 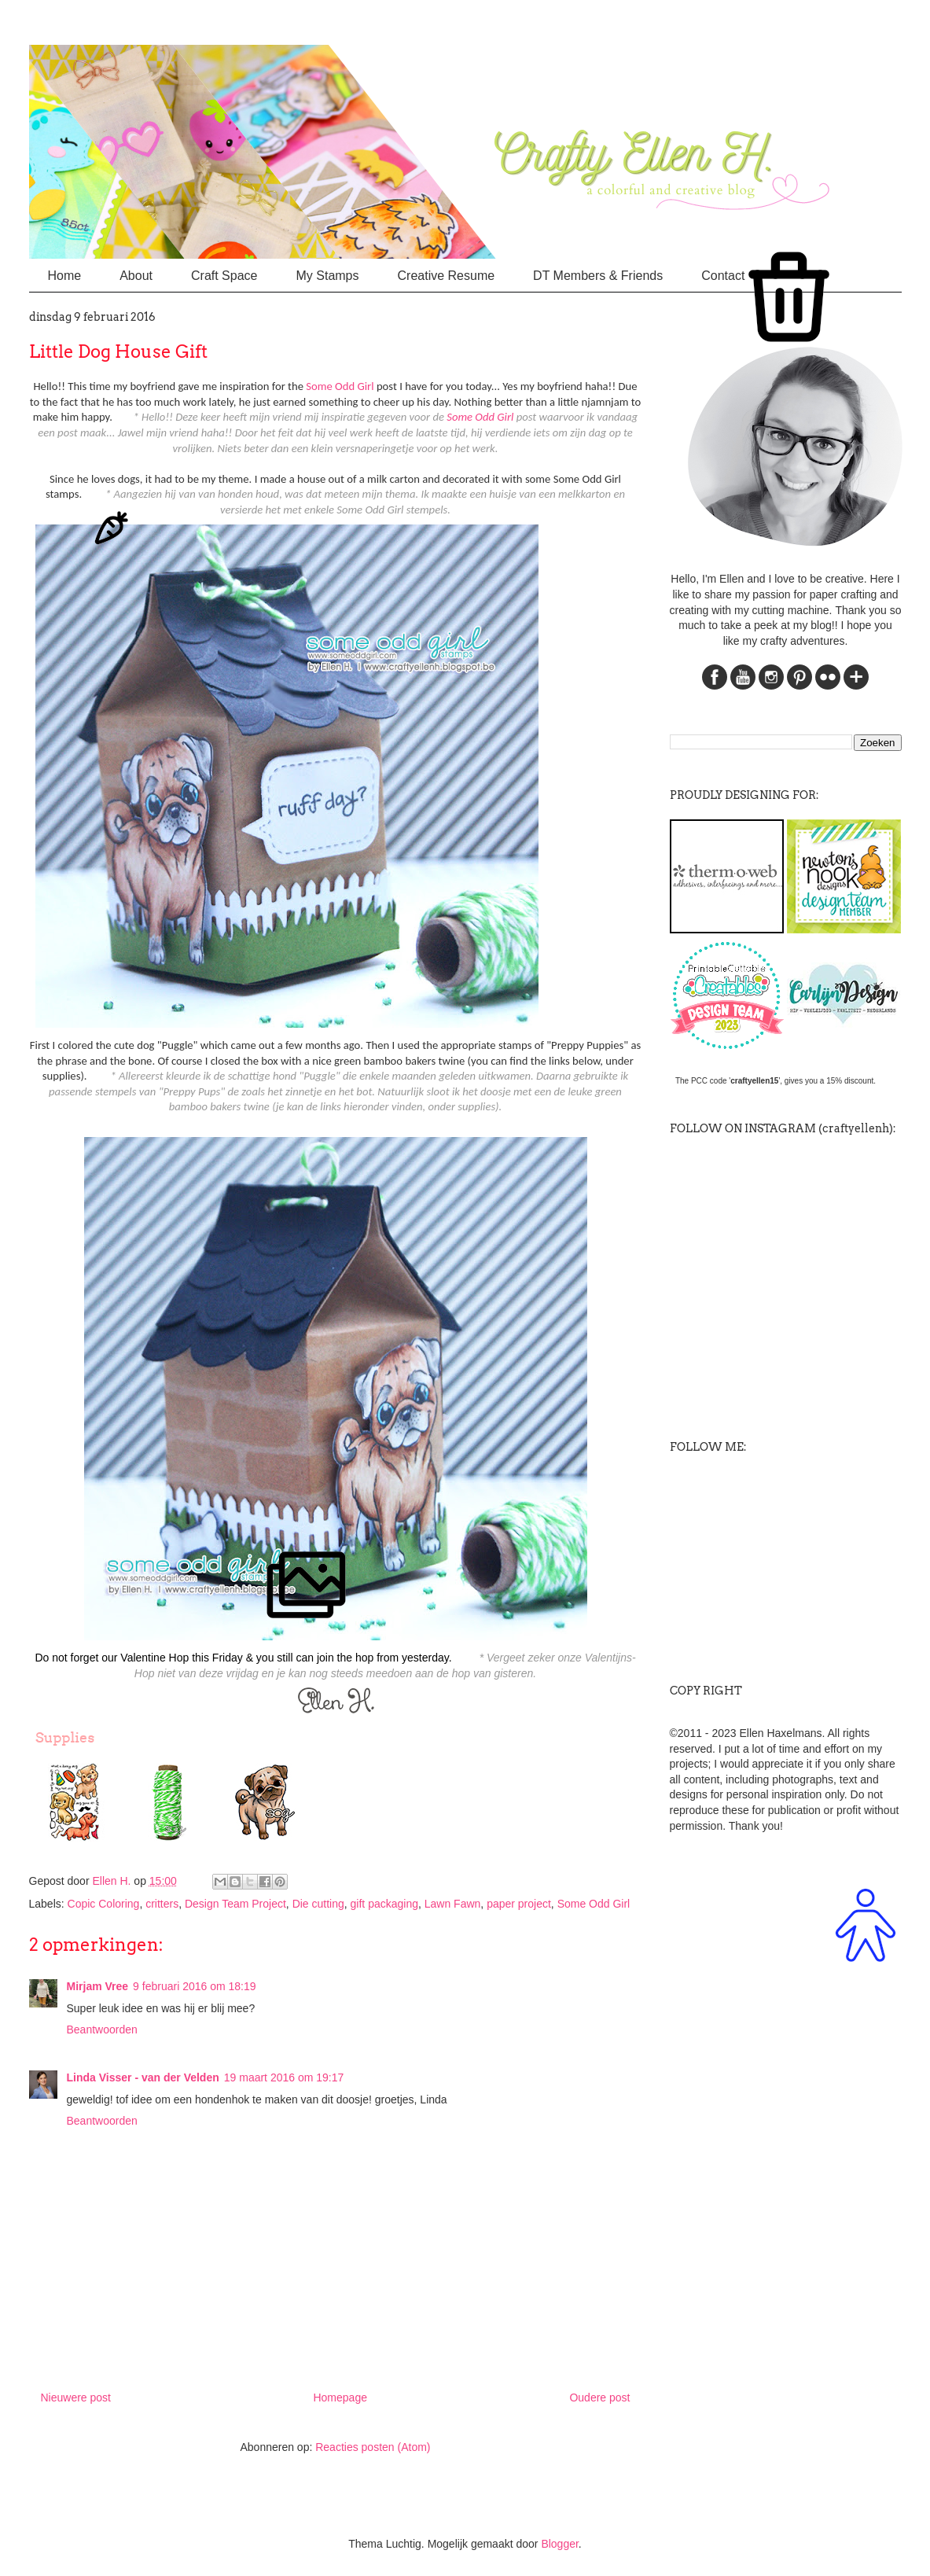 What do you see at coordinates (788, 296) in the screenshot?
I see `delete selected item` at bounding box center [788, 296].